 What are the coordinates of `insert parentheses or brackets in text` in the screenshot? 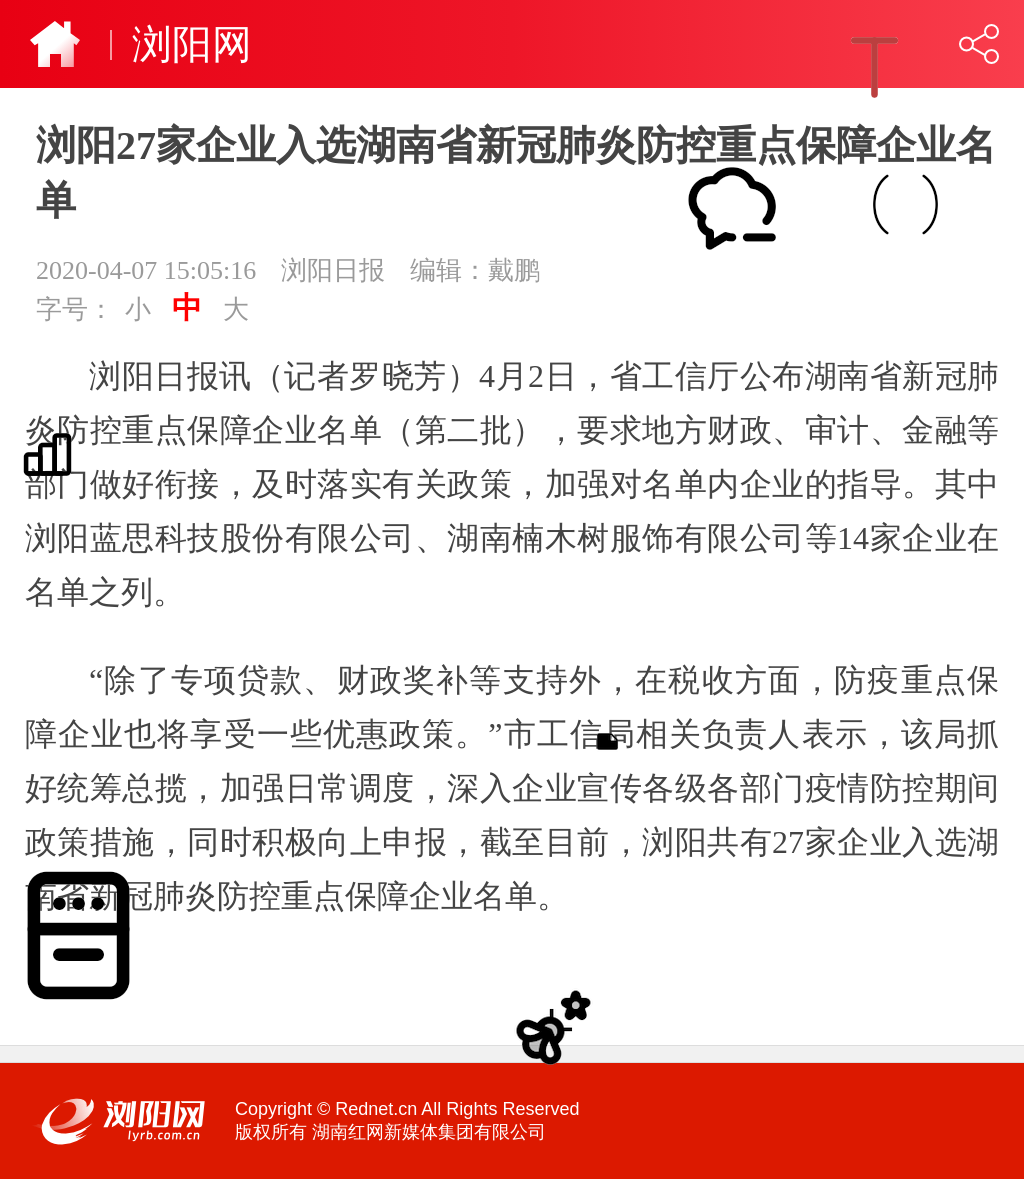 It's located at (905, 204).